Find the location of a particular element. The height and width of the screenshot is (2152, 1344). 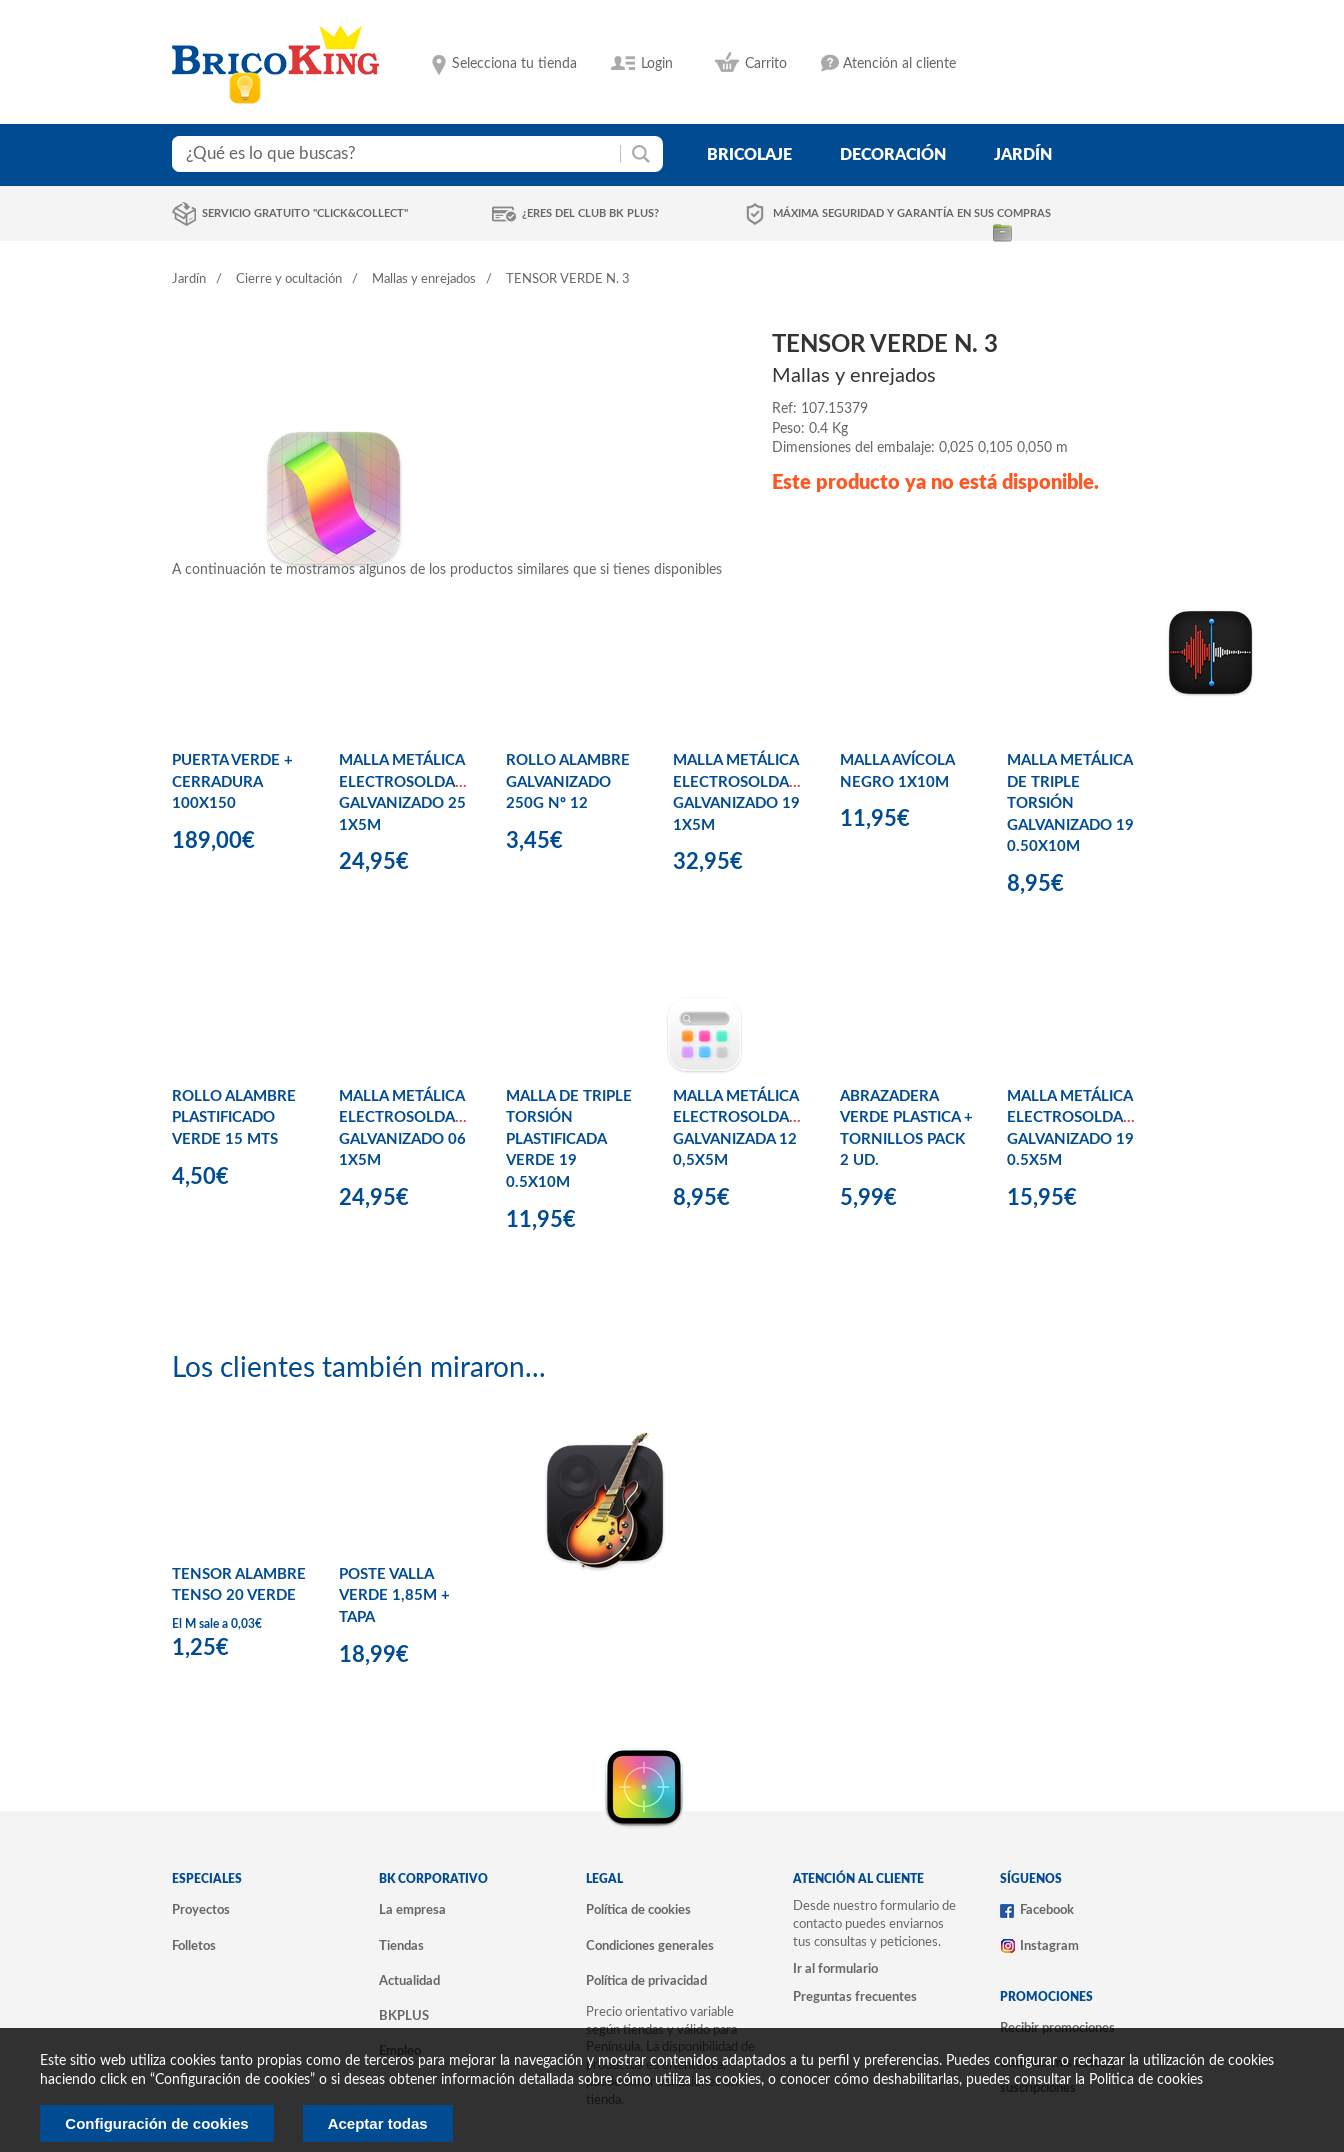

open the app launcher or app library is located at coordinates (704, 1034).